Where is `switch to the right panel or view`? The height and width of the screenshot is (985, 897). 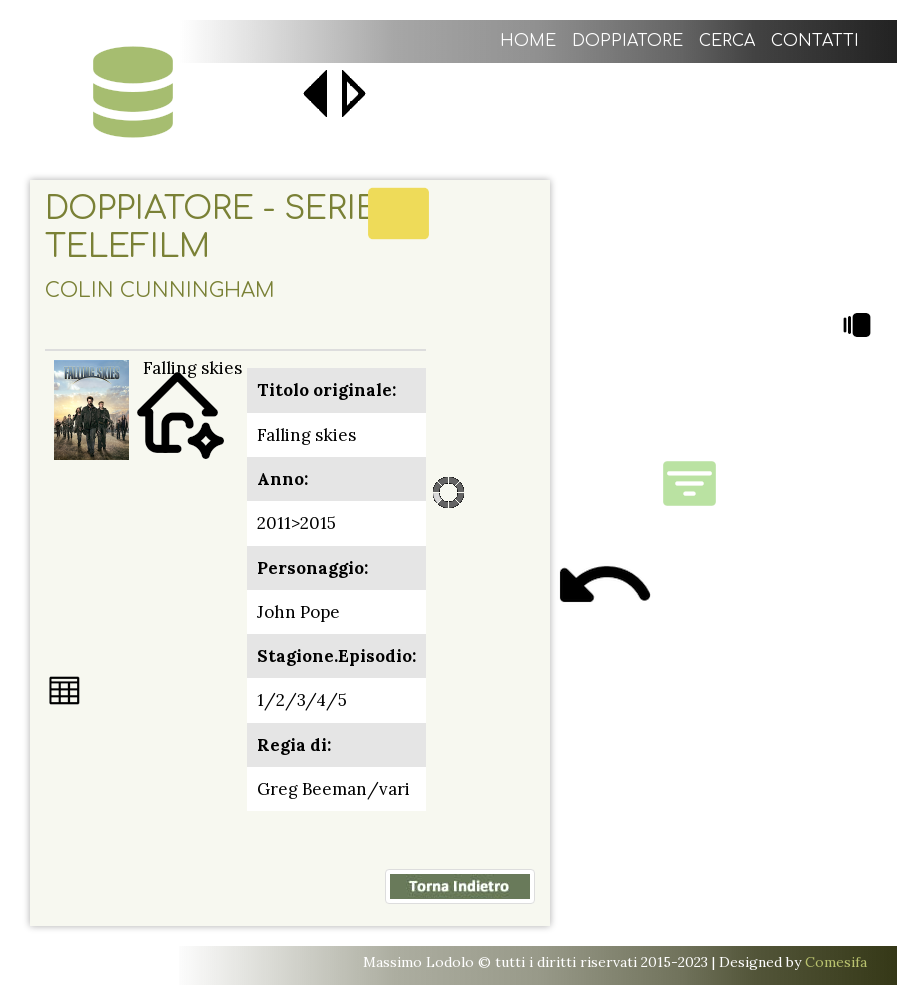
switch to the right panel or view is located at coordinates (334, 93).